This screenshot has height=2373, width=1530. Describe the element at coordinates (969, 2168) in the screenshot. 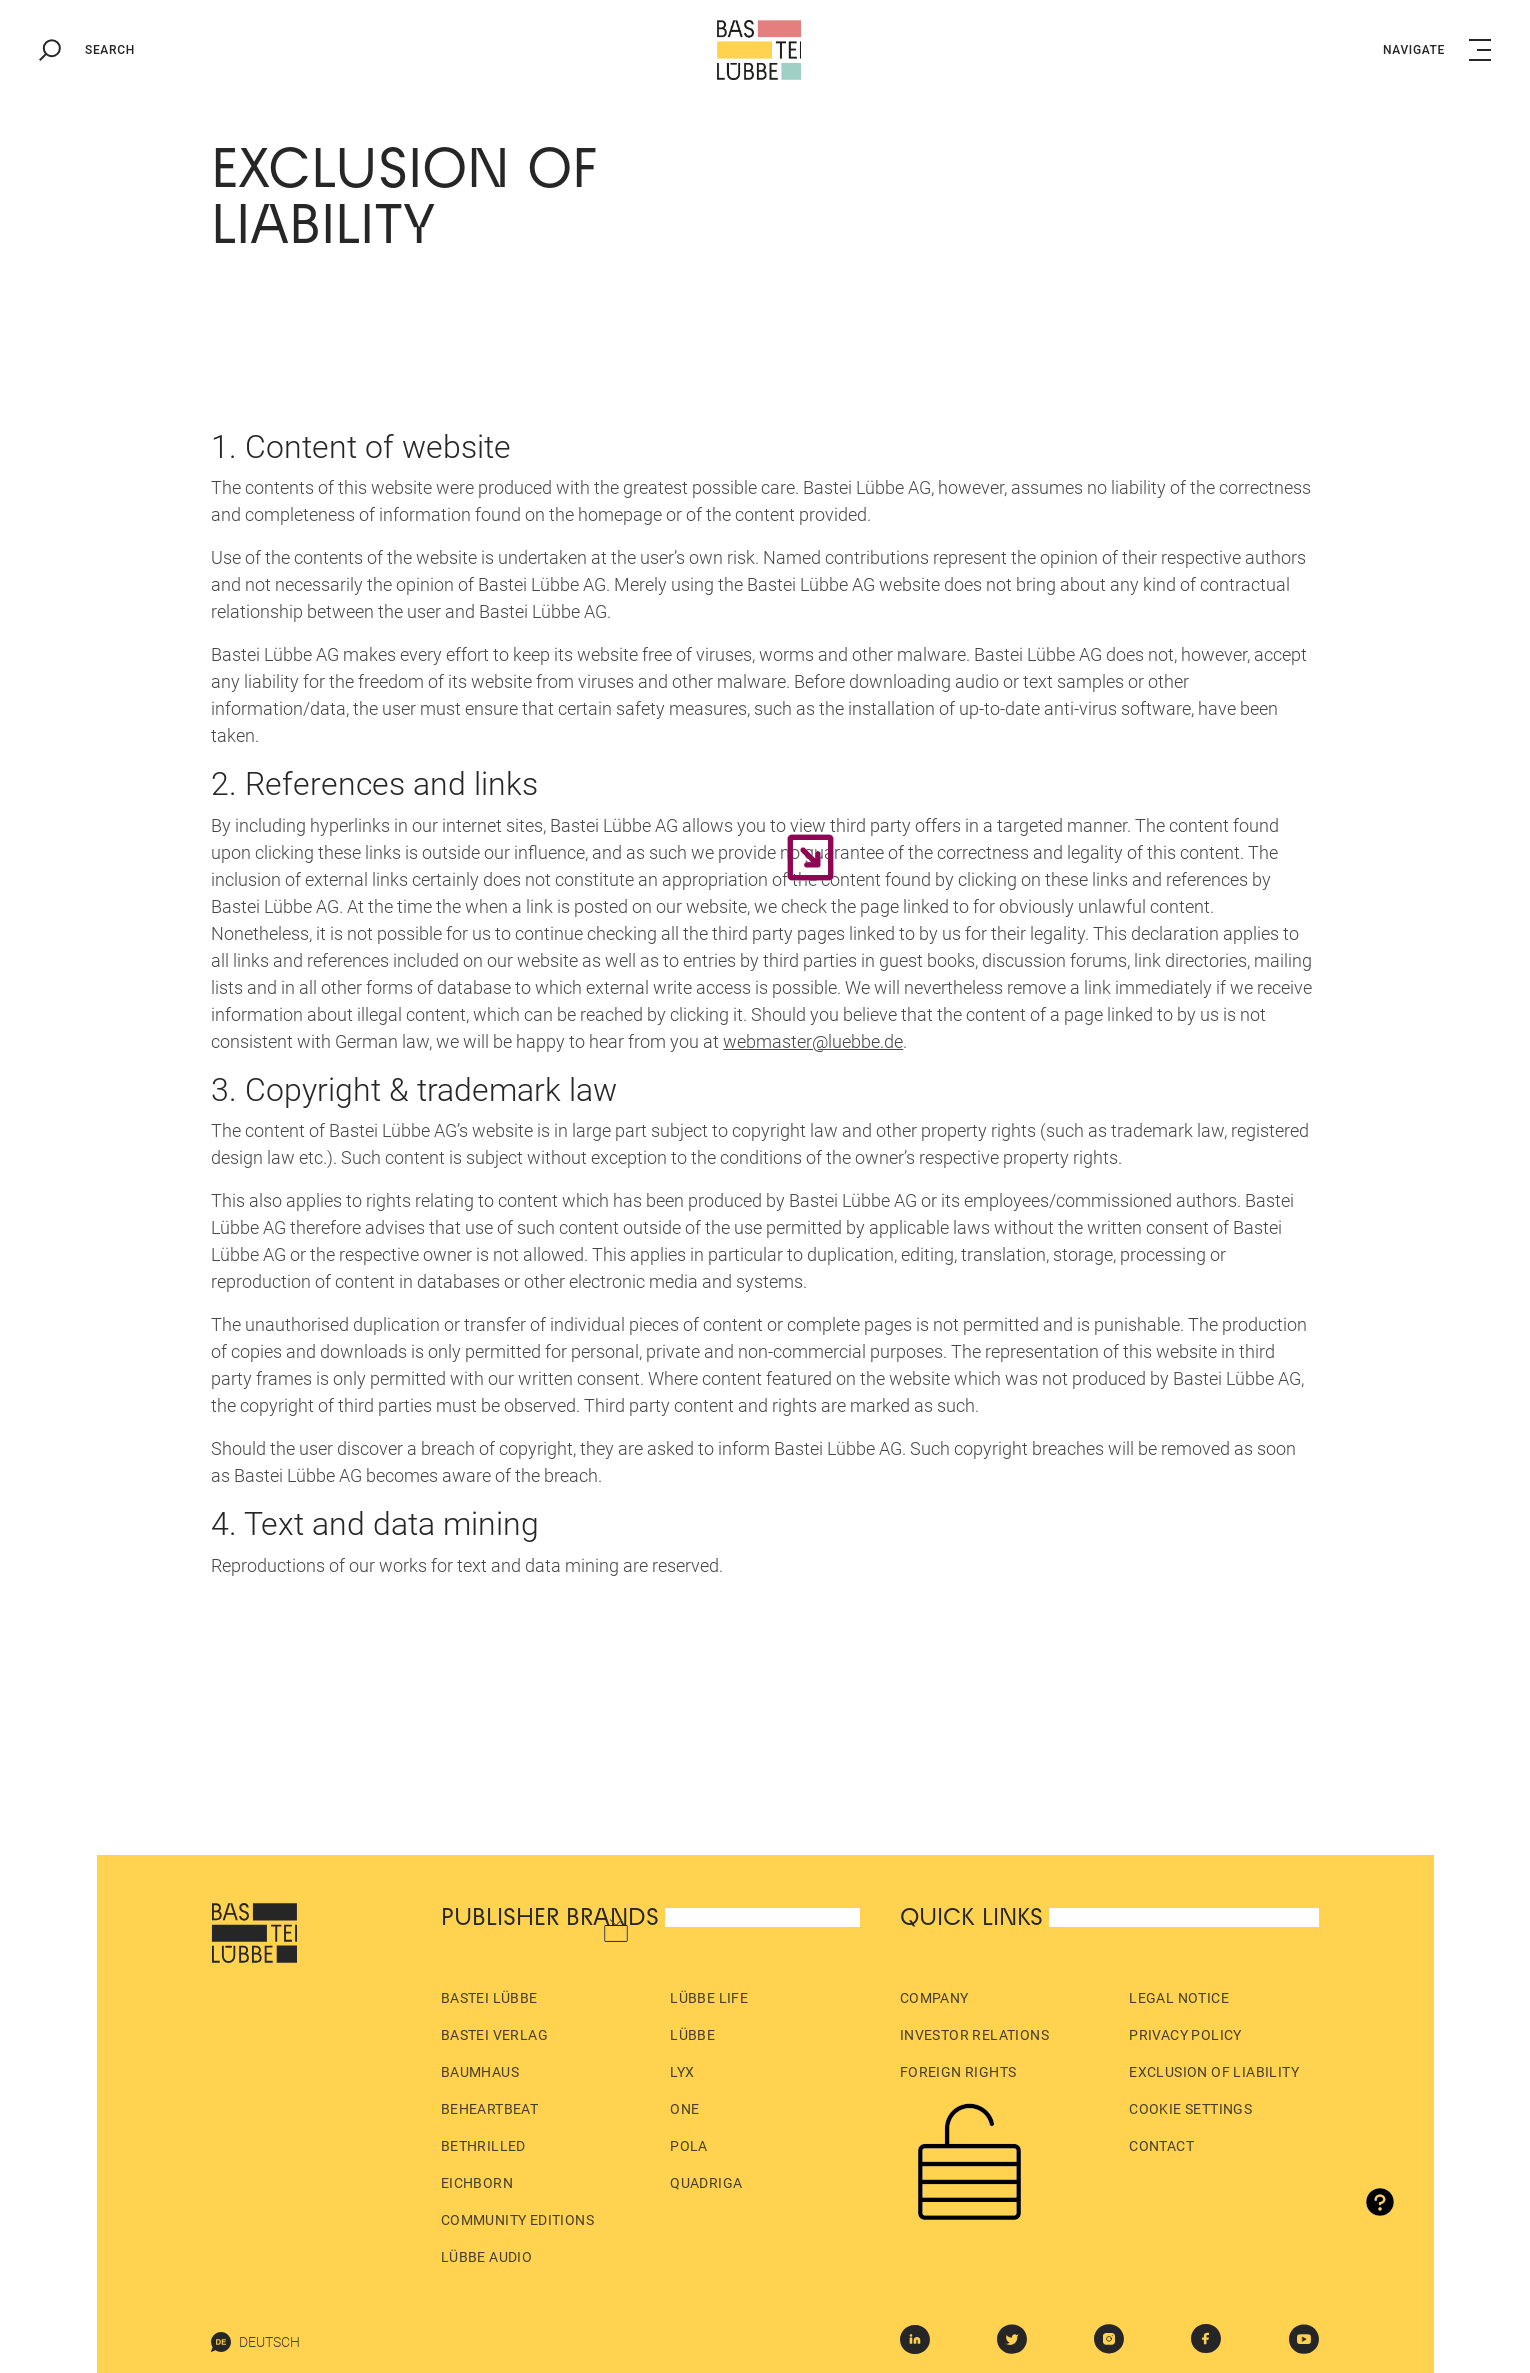

I see `unlocked or unsecured state` at that location.